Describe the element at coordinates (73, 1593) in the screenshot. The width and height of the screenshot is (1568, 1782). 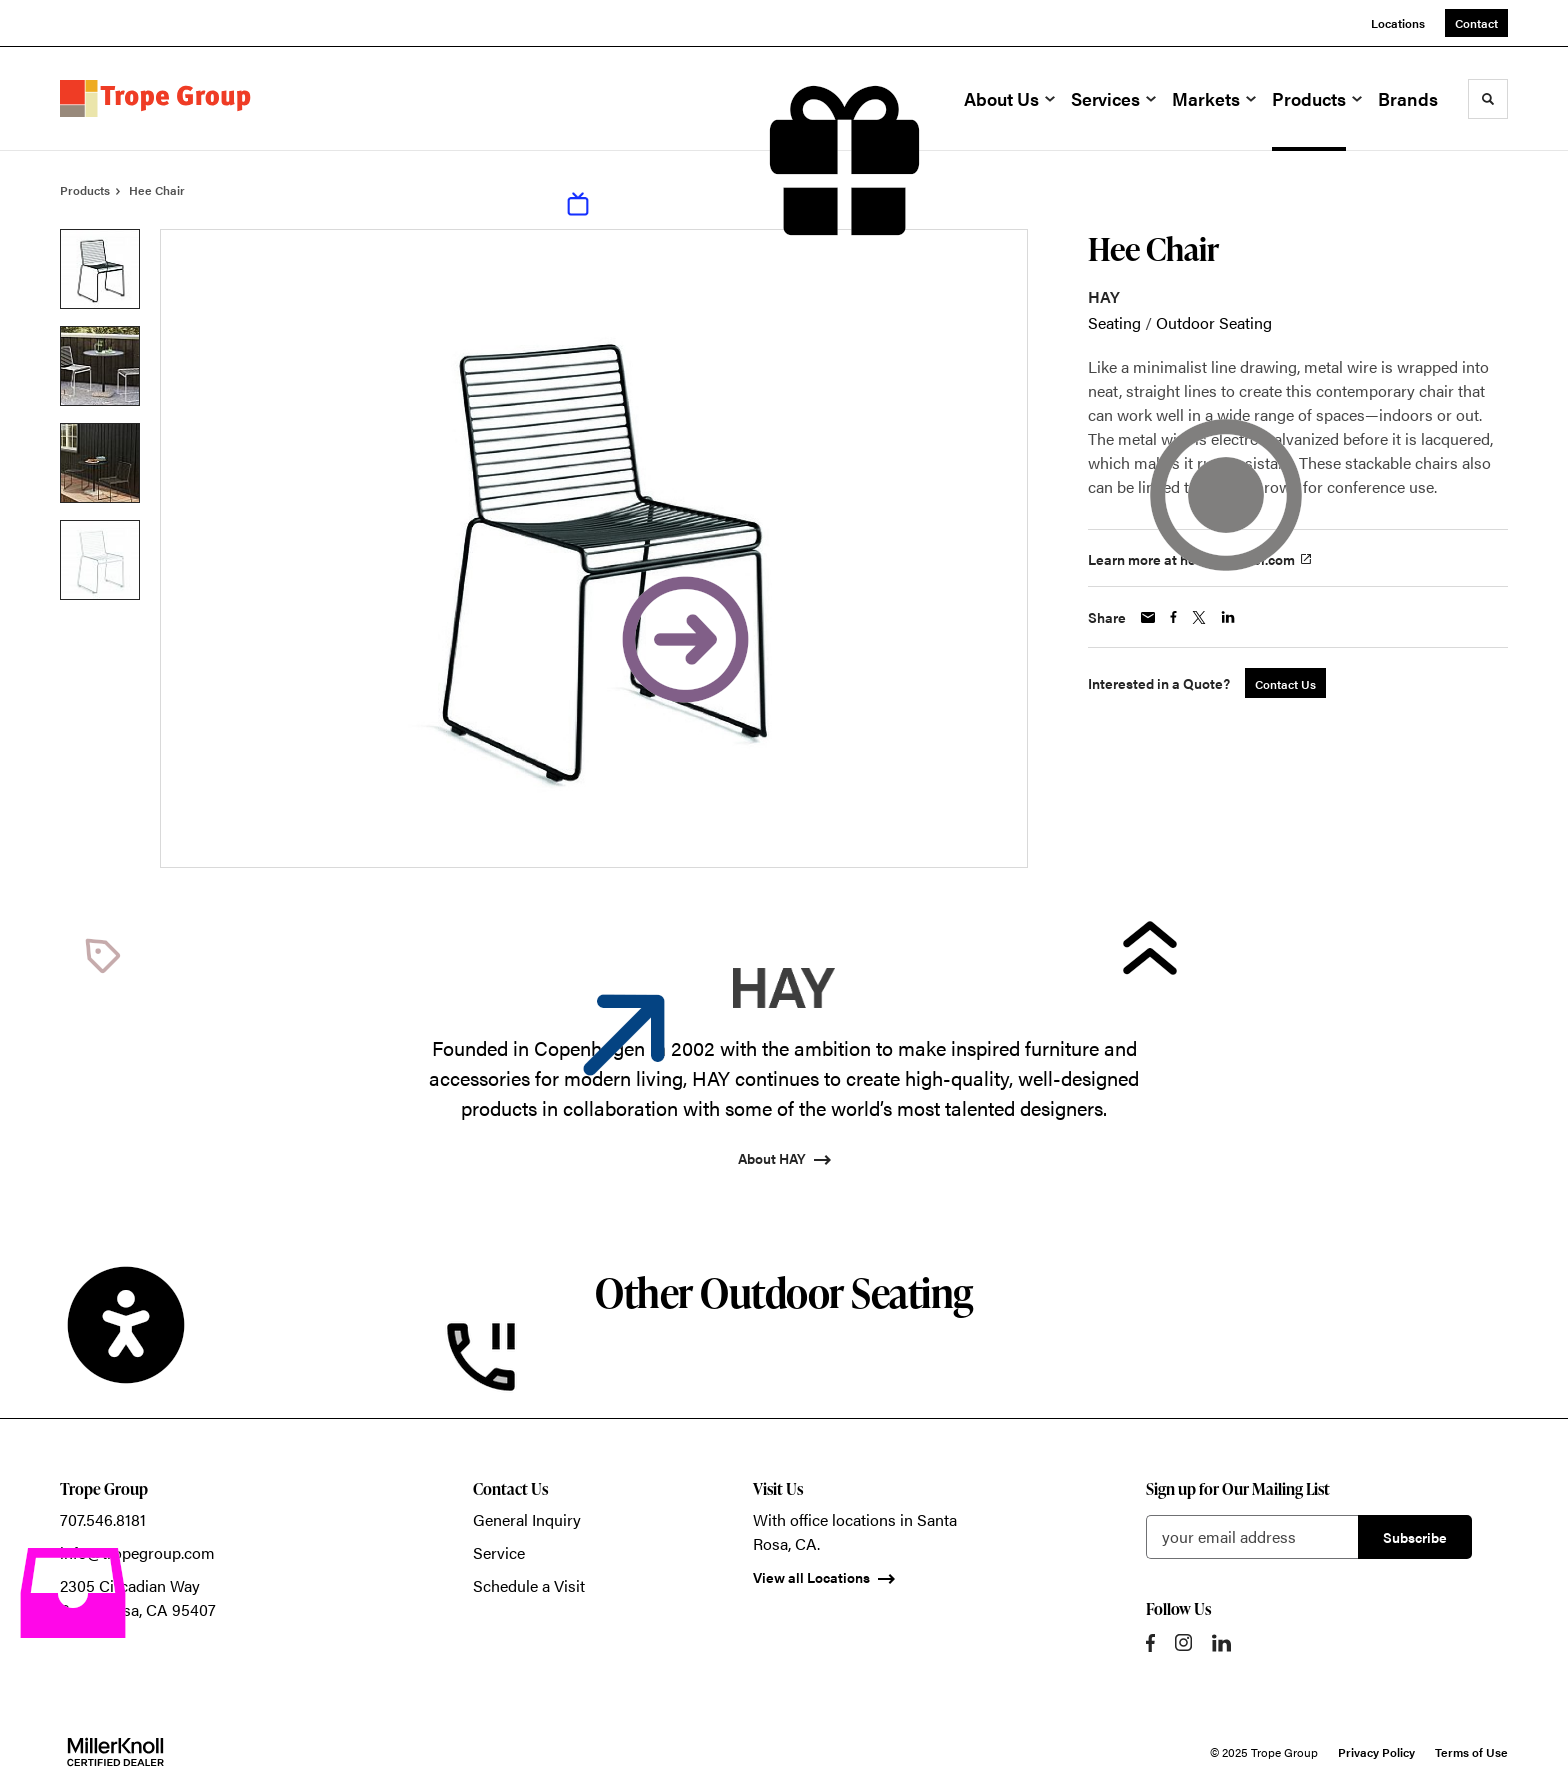
I see `access your inbox or file tray` at that location.